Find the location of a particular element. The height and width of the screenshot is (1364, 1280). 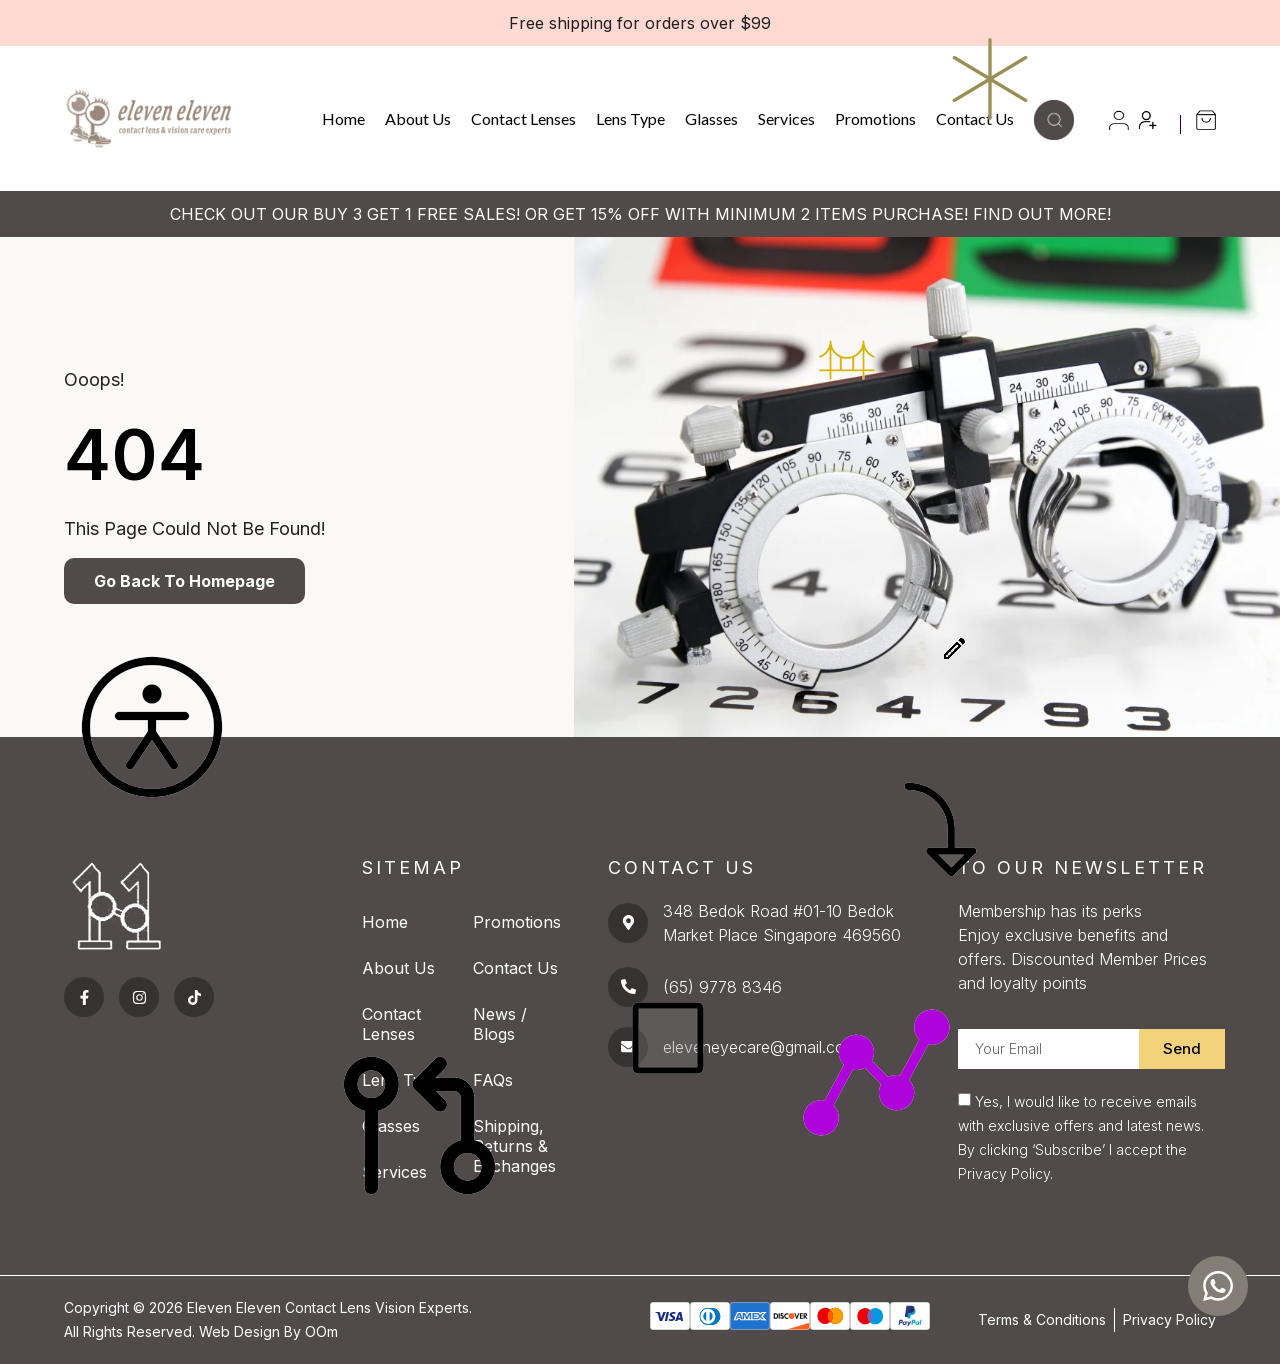

navigate to the next item below is located at coordinates (940, 829).